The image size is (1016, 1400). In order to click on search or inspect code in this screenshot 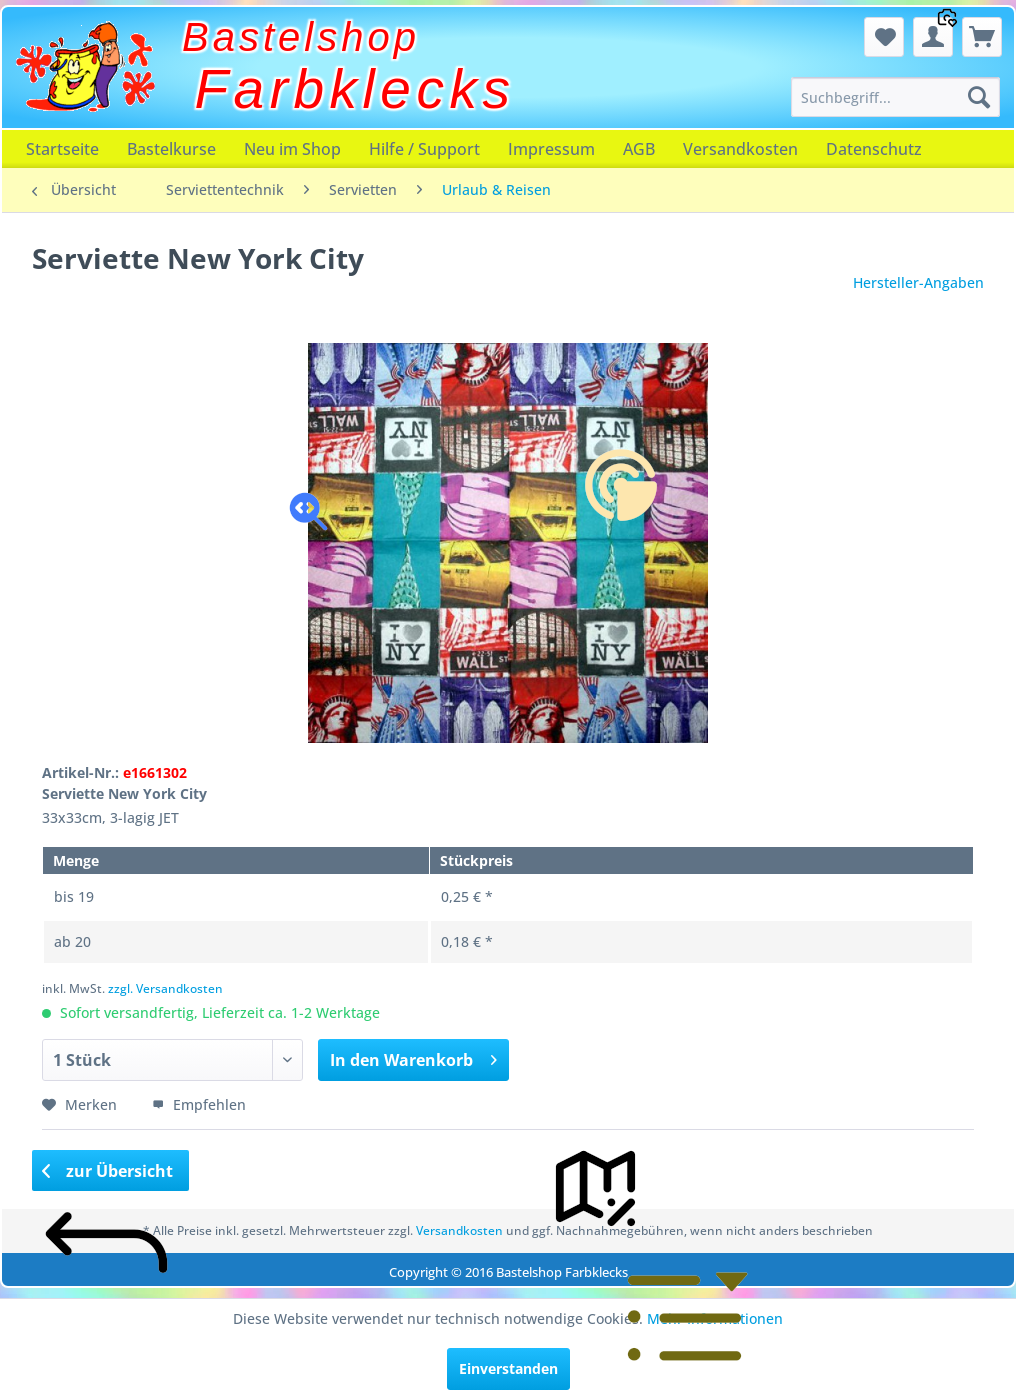, I will do `click(308, 511)`.